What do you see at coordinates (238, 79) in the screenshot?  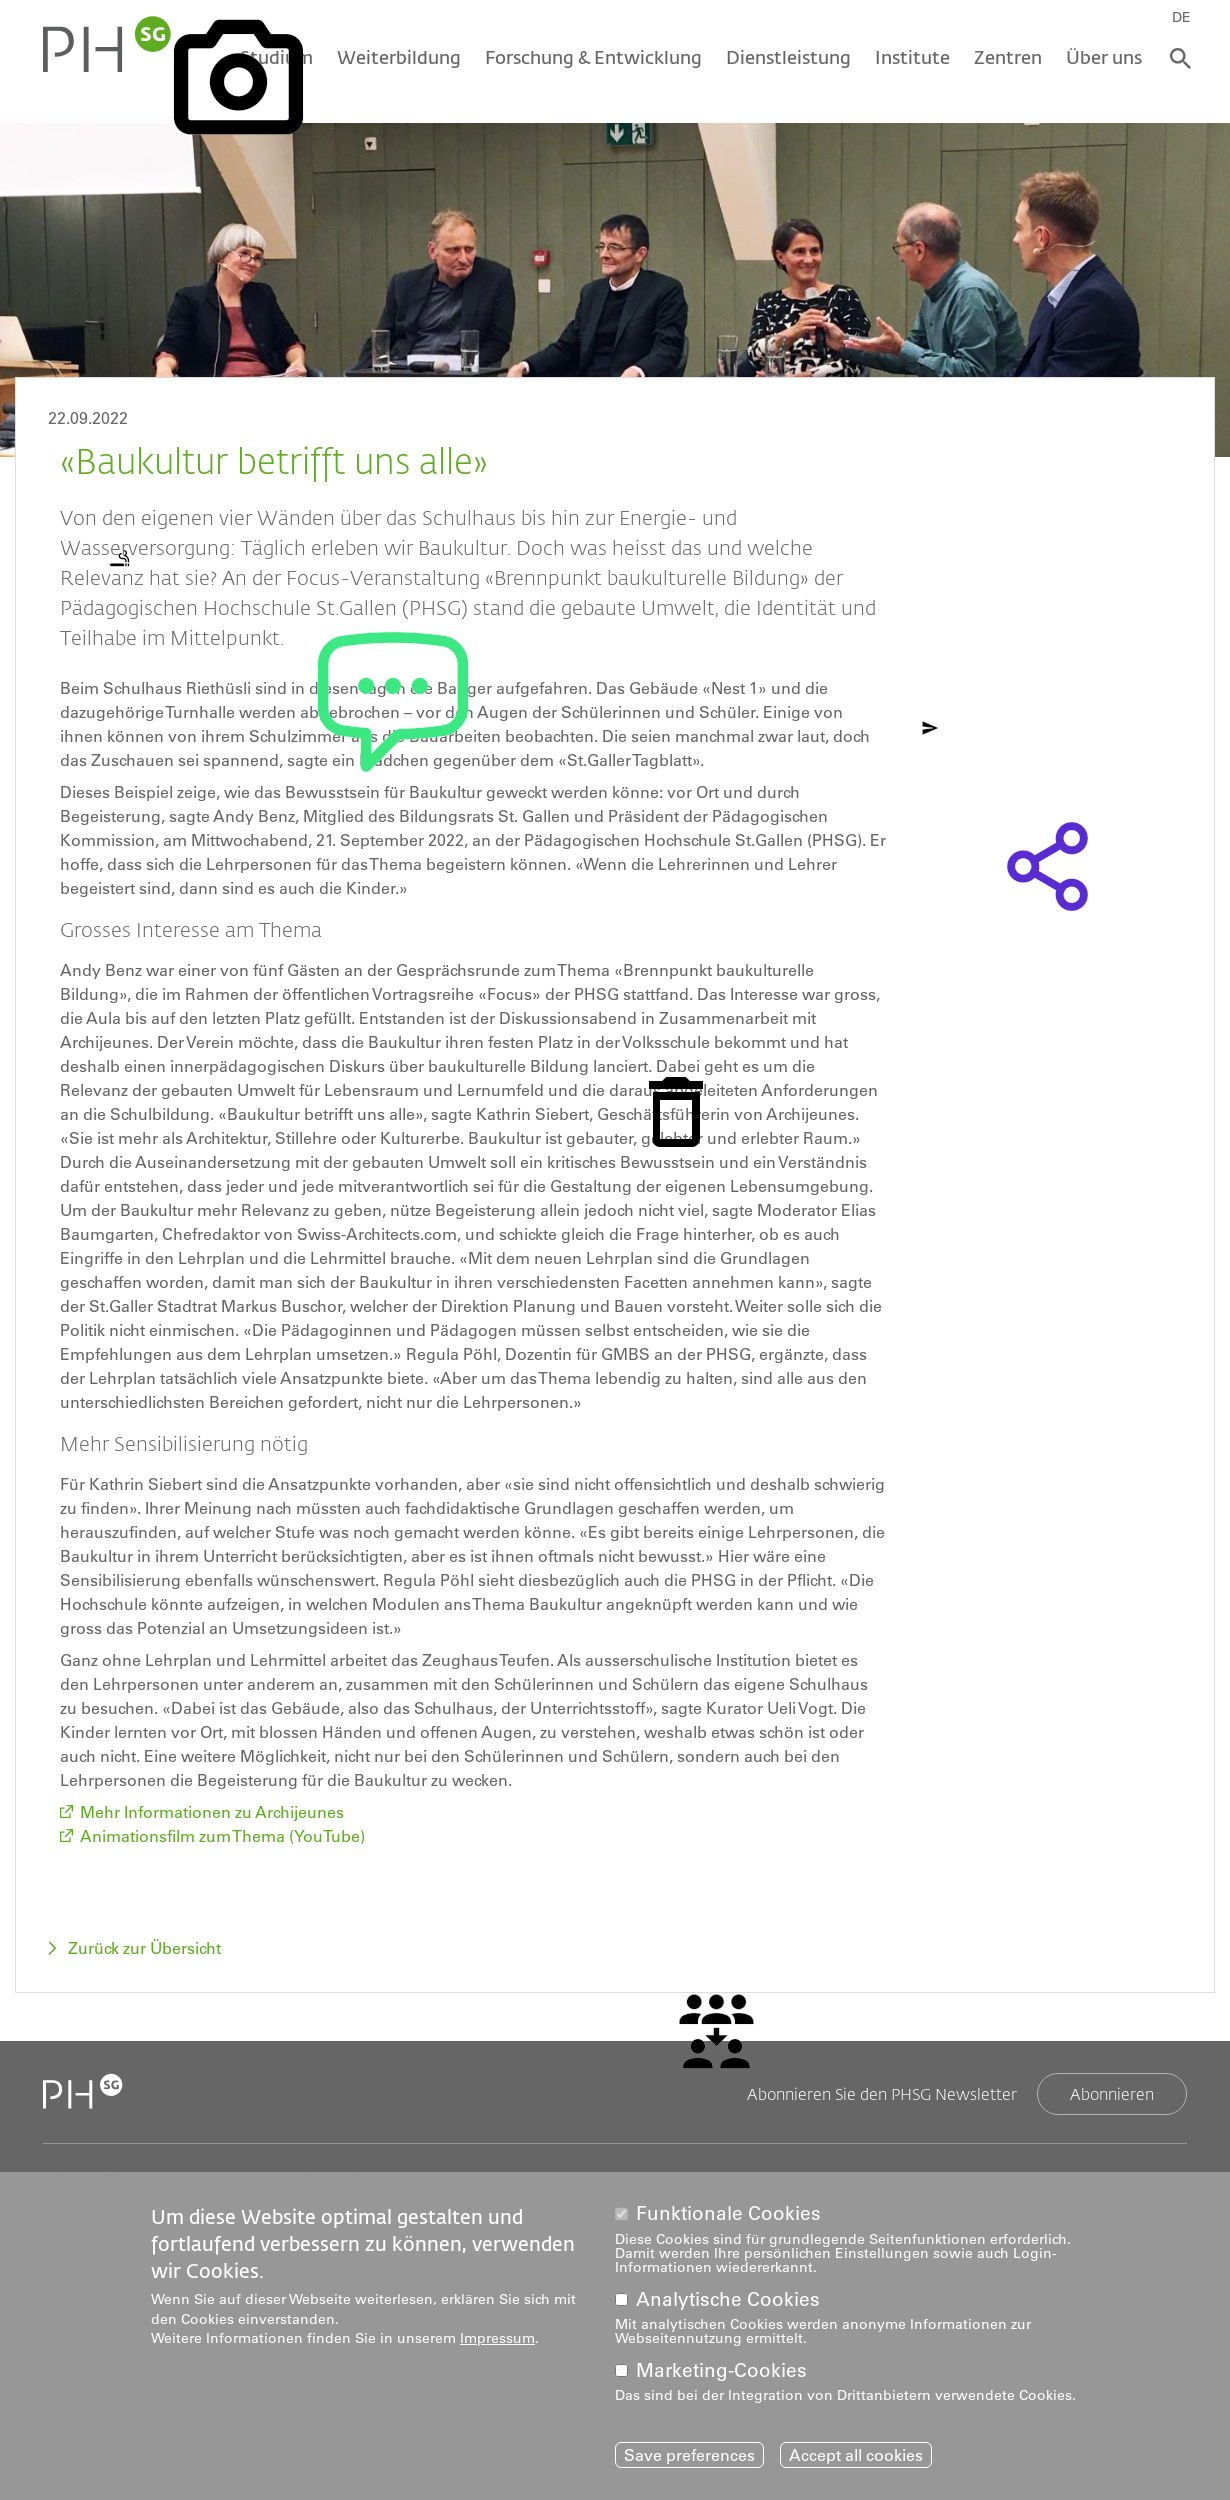 I see `take a photo` at bounding box center [238, 79].